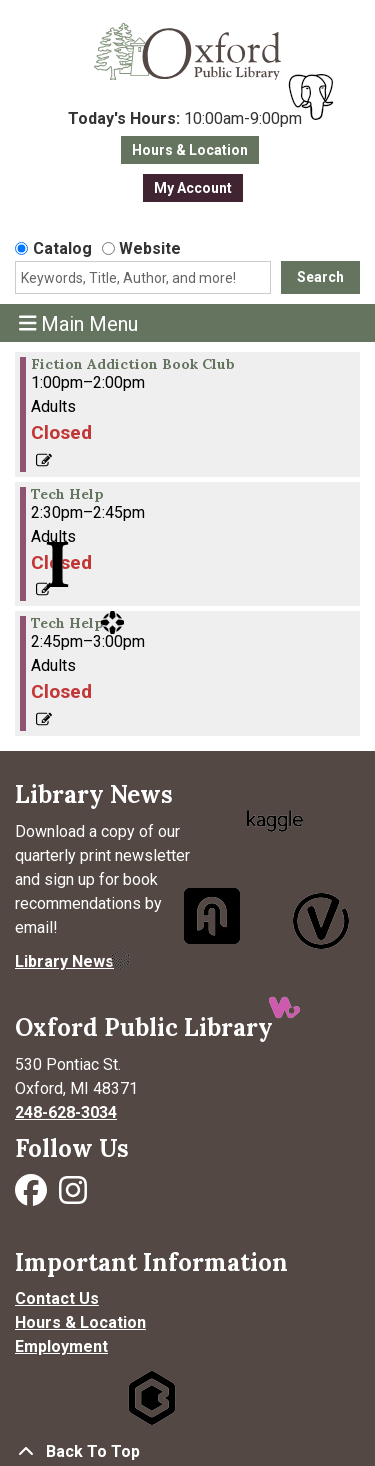 Image resolution: width=375 pixels, height=1466 pixels. Describe the element at coordinates (120, 959) in the screenshot. I see `open Databricks platform` at that location.